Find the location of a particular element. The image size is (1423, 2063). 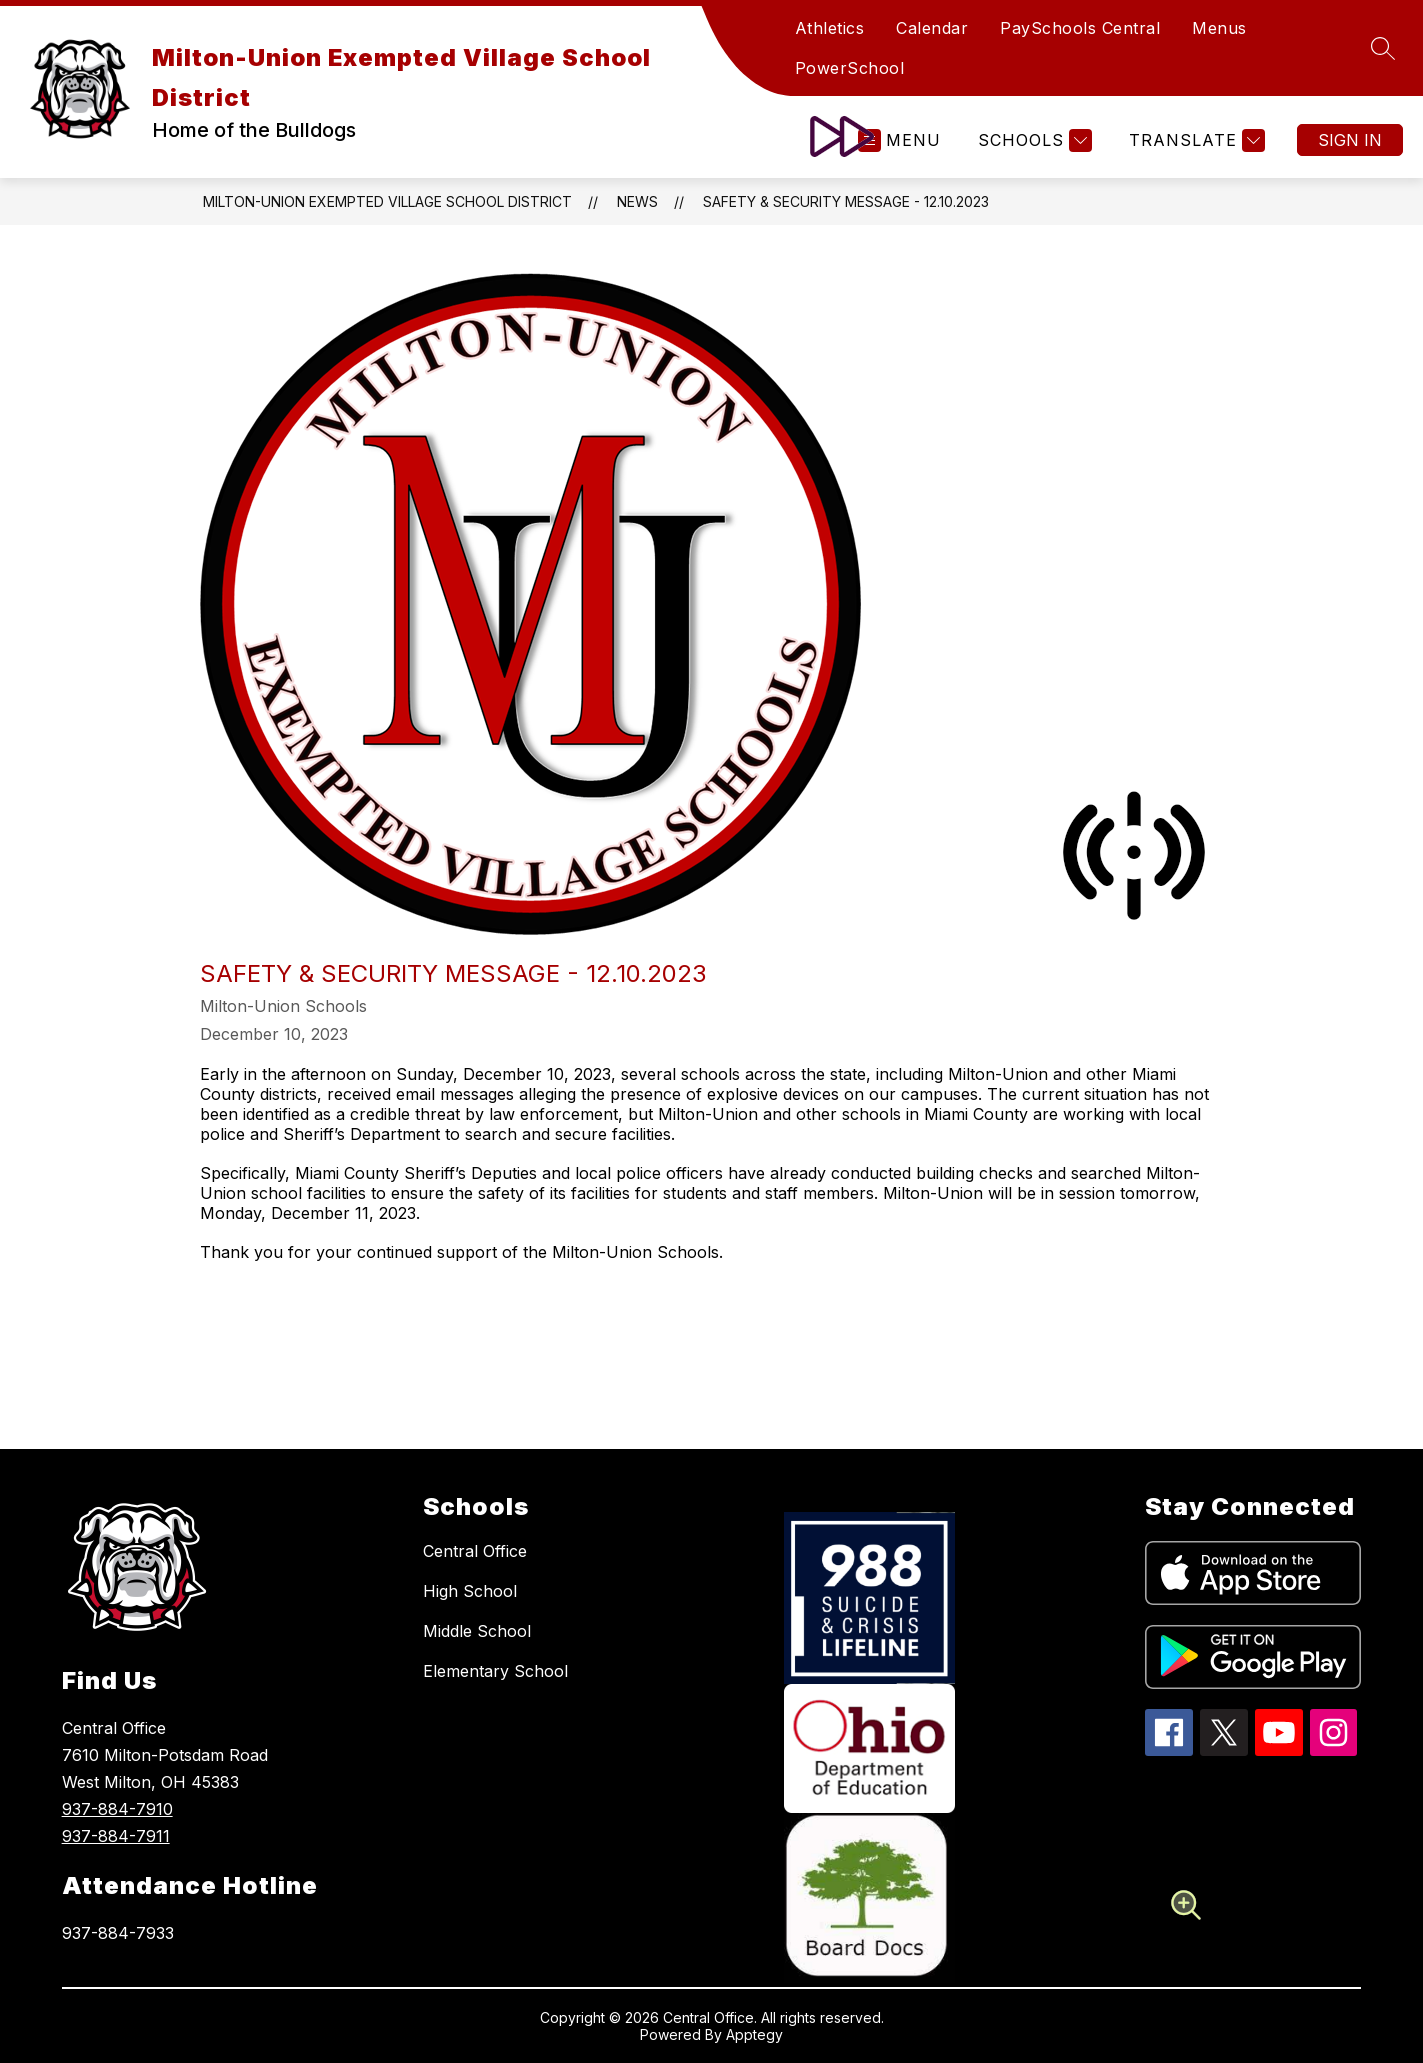

shake to activate or trigger an action is located at coordinates (1134, 859).